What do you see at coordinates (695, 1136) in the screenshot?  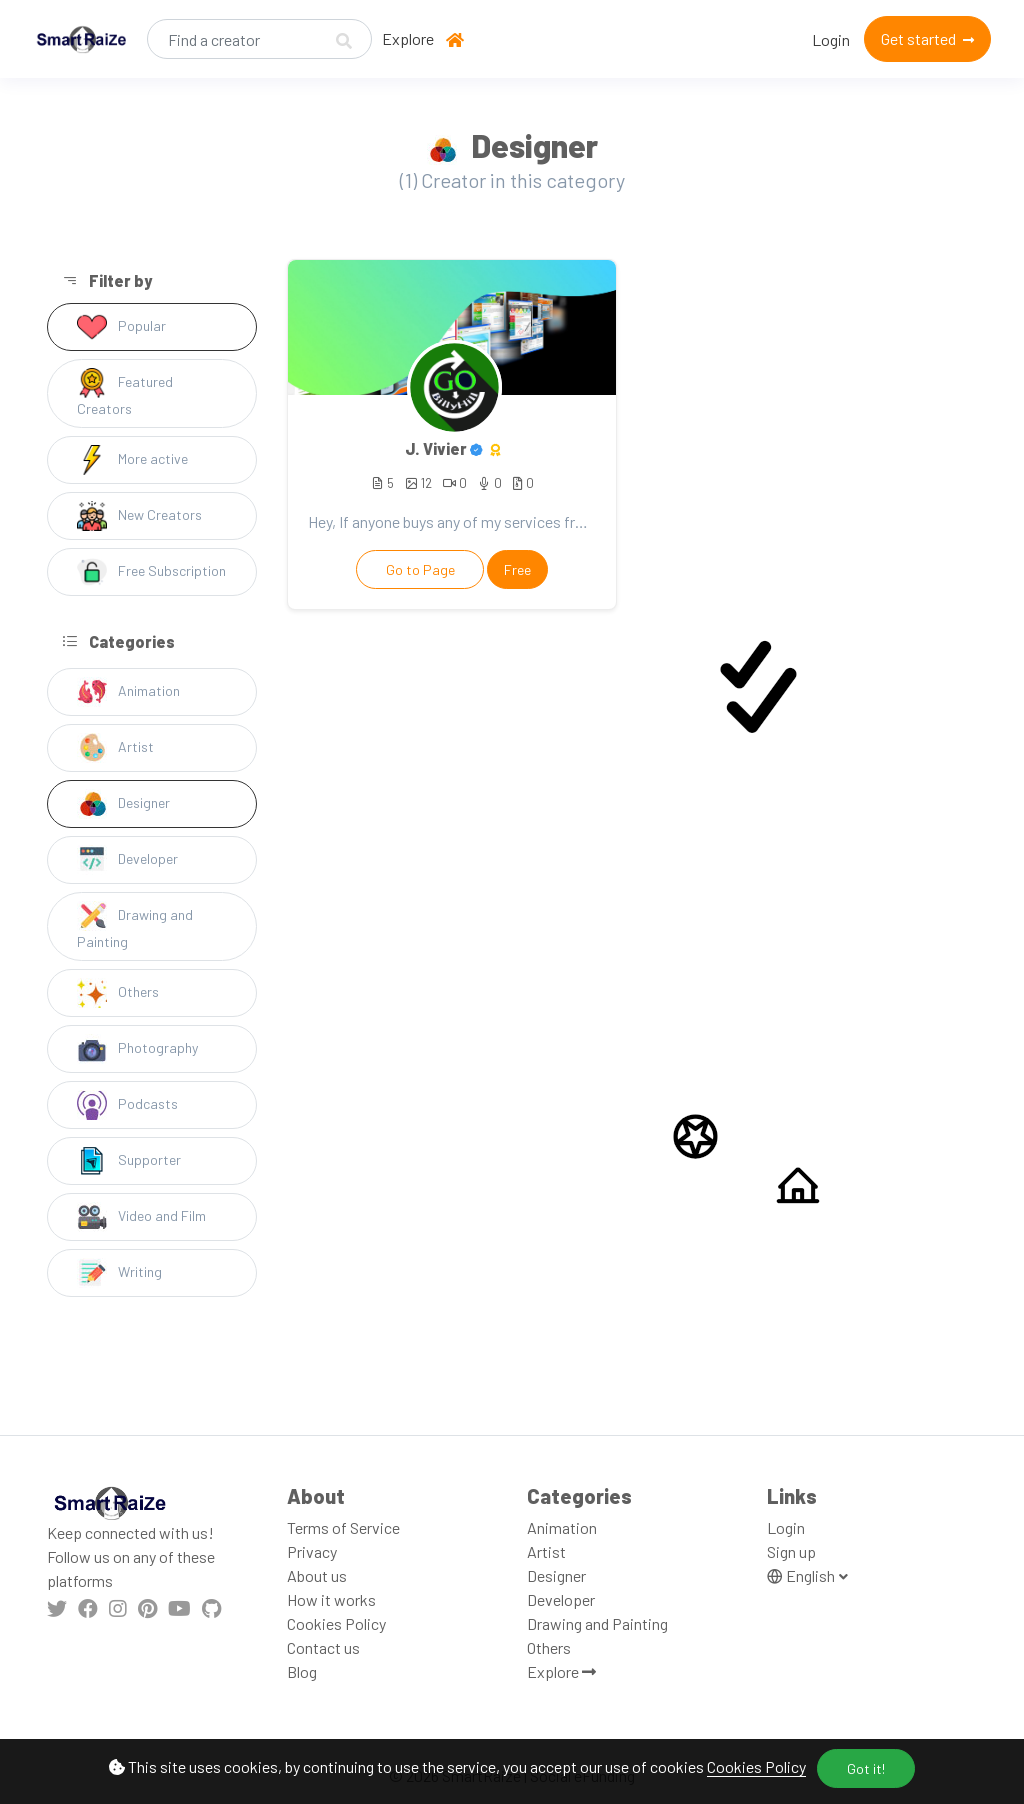 I see `access occult or mystical themed content` at bounding box center [695, 1136].